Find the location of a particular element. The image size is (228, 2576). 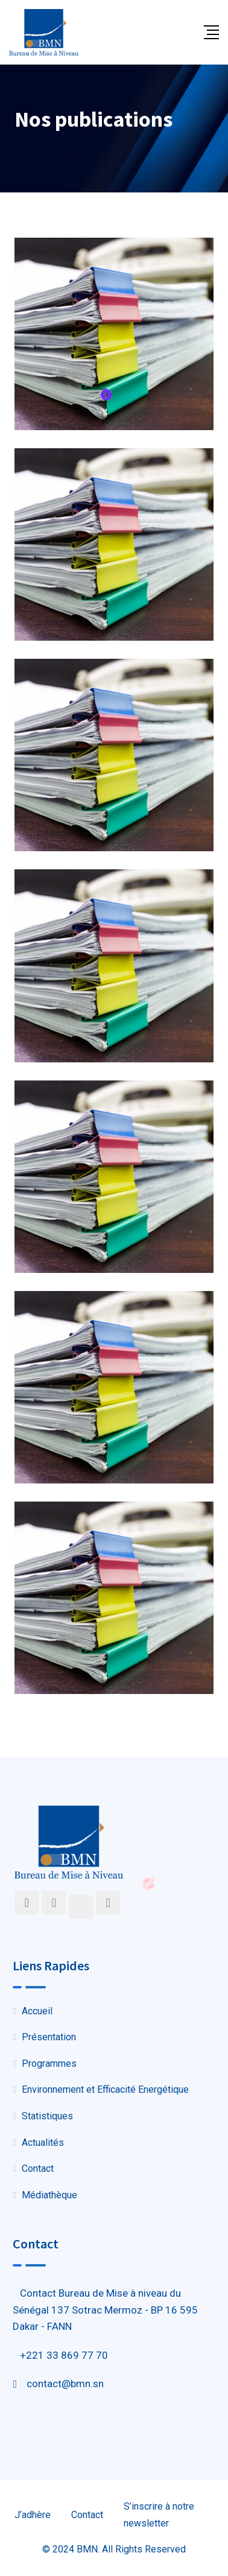

open the NHL app or website is located at coordinates (148, 1883).